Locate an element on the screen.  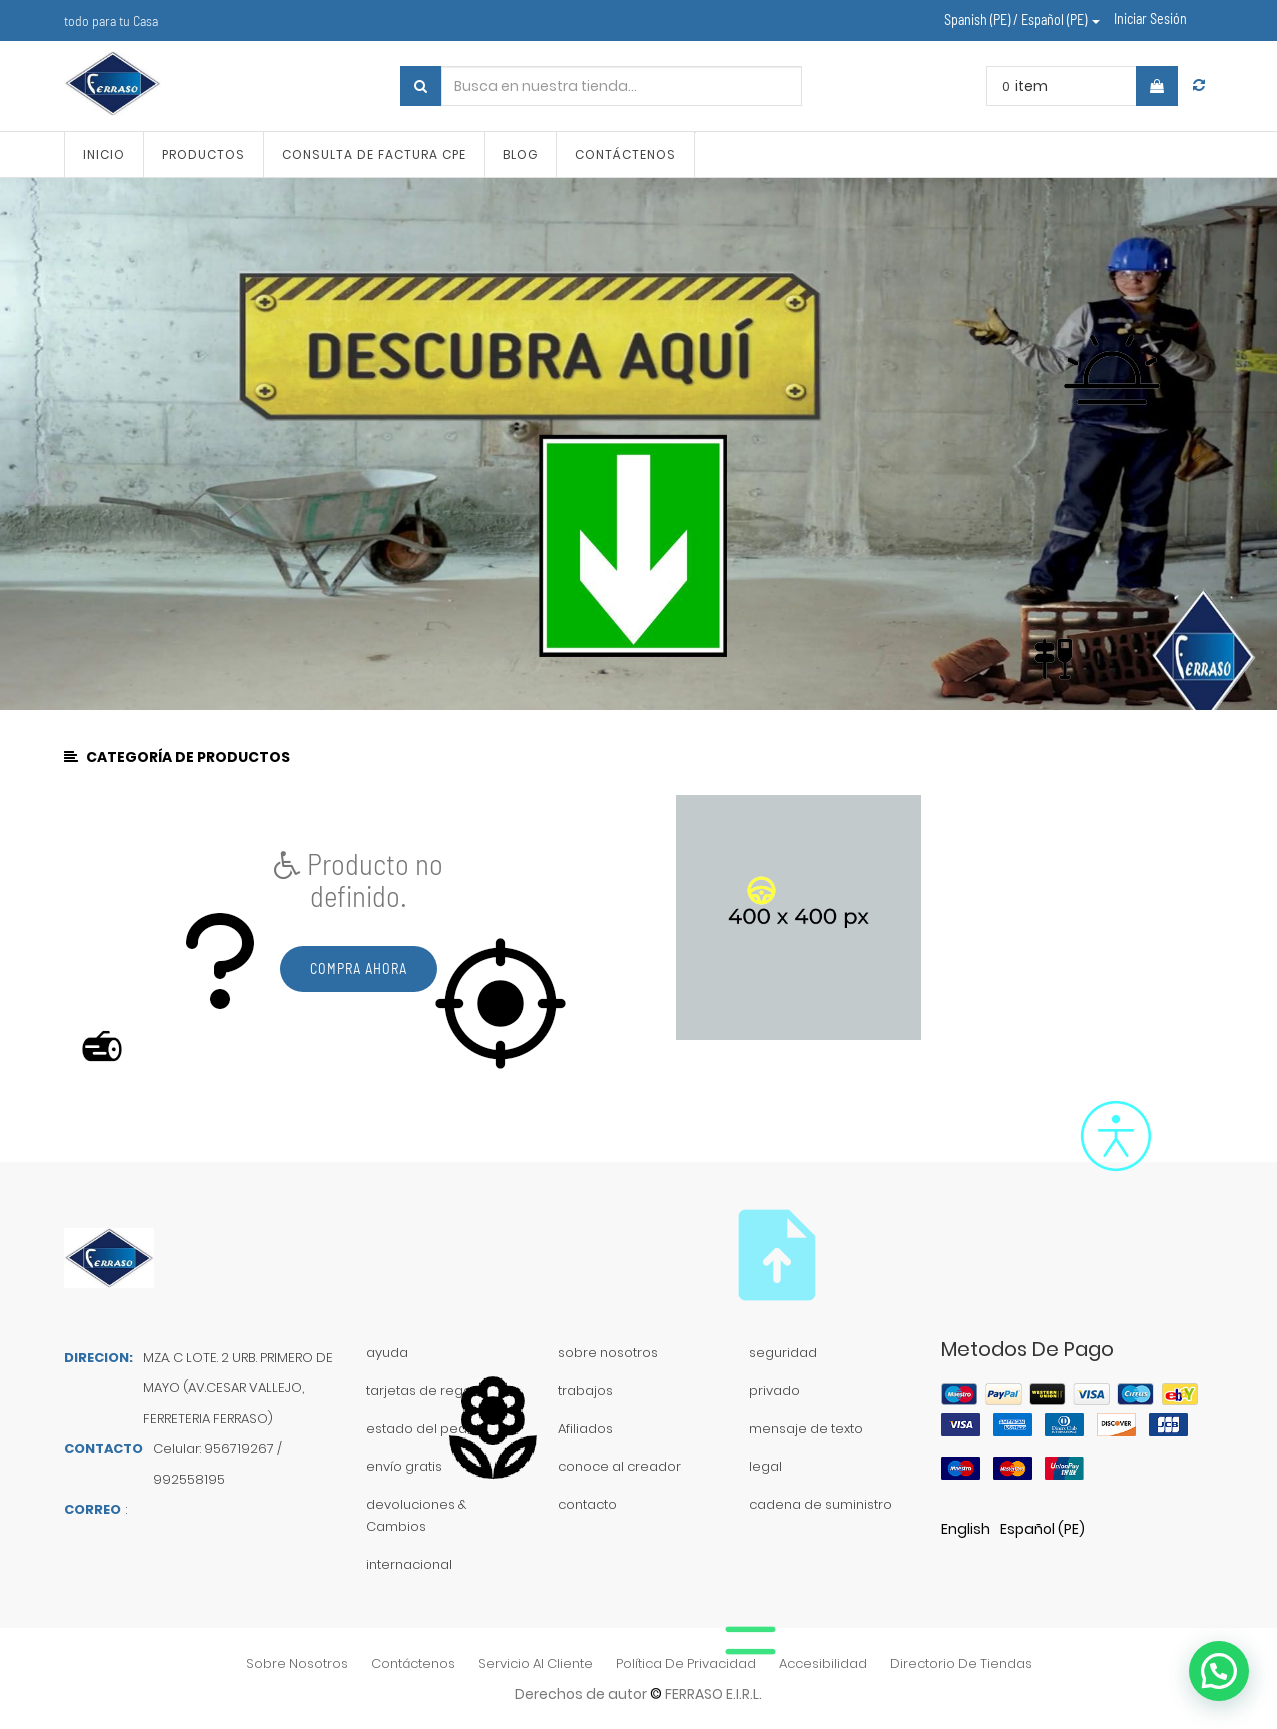
open navigation menu is located at coordinates (750, 1640).